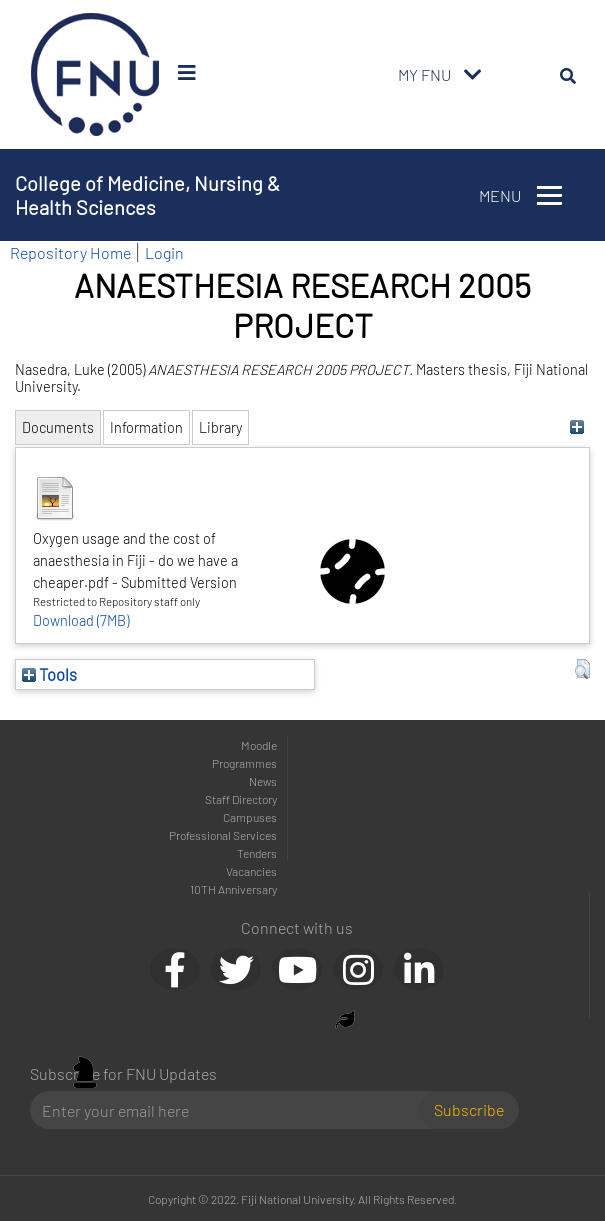 This screenshot has width=605, height=1221. I want to click on view baseball scores or stats, so click(352, 571).